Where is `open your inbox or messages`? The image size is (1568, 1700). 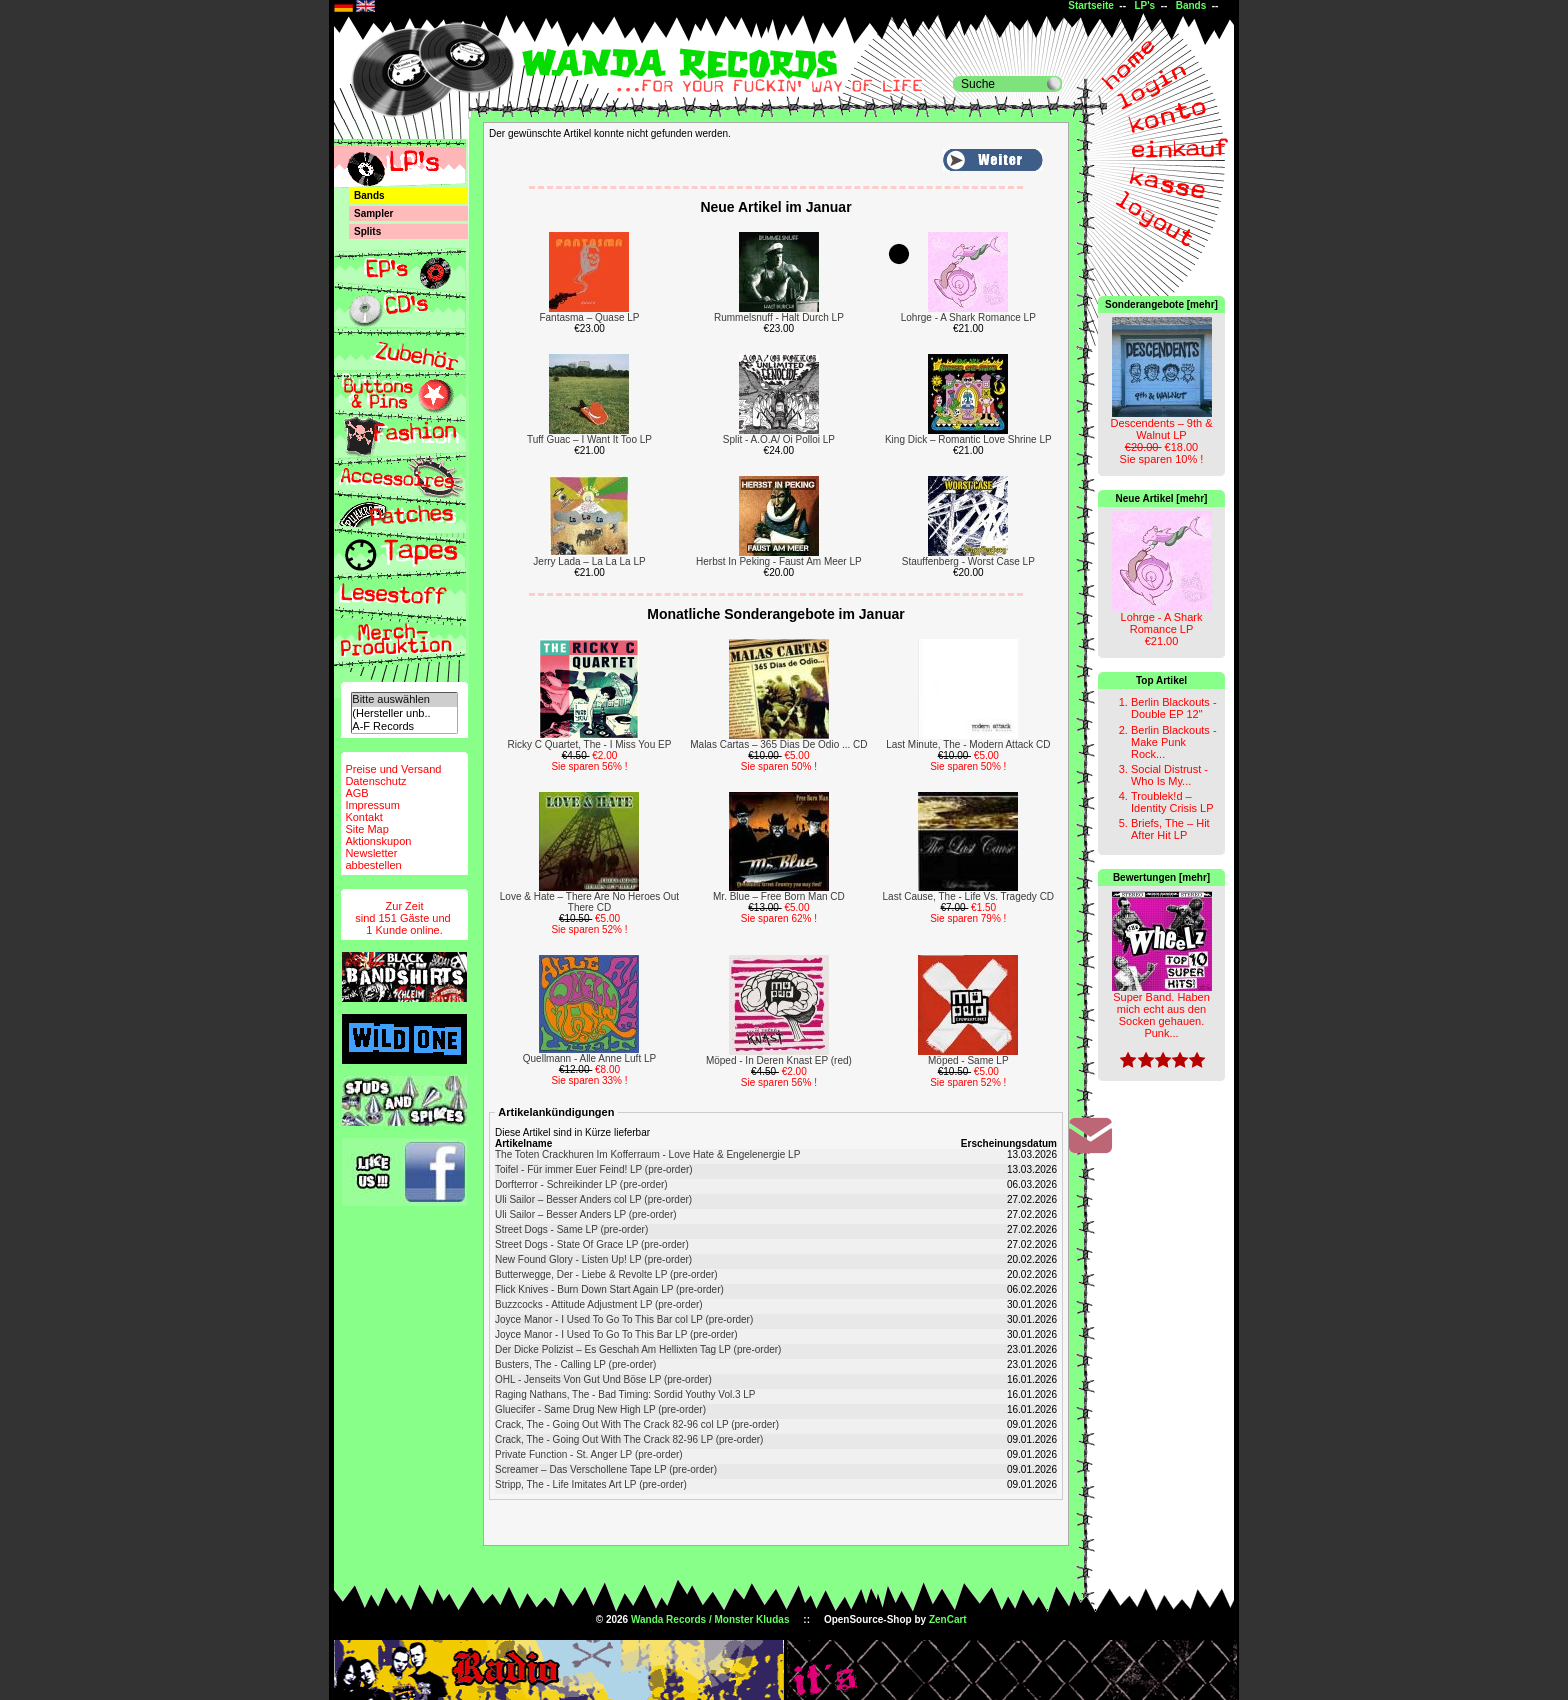
open your inbox or messages is located at coordinates (1090, 1135).